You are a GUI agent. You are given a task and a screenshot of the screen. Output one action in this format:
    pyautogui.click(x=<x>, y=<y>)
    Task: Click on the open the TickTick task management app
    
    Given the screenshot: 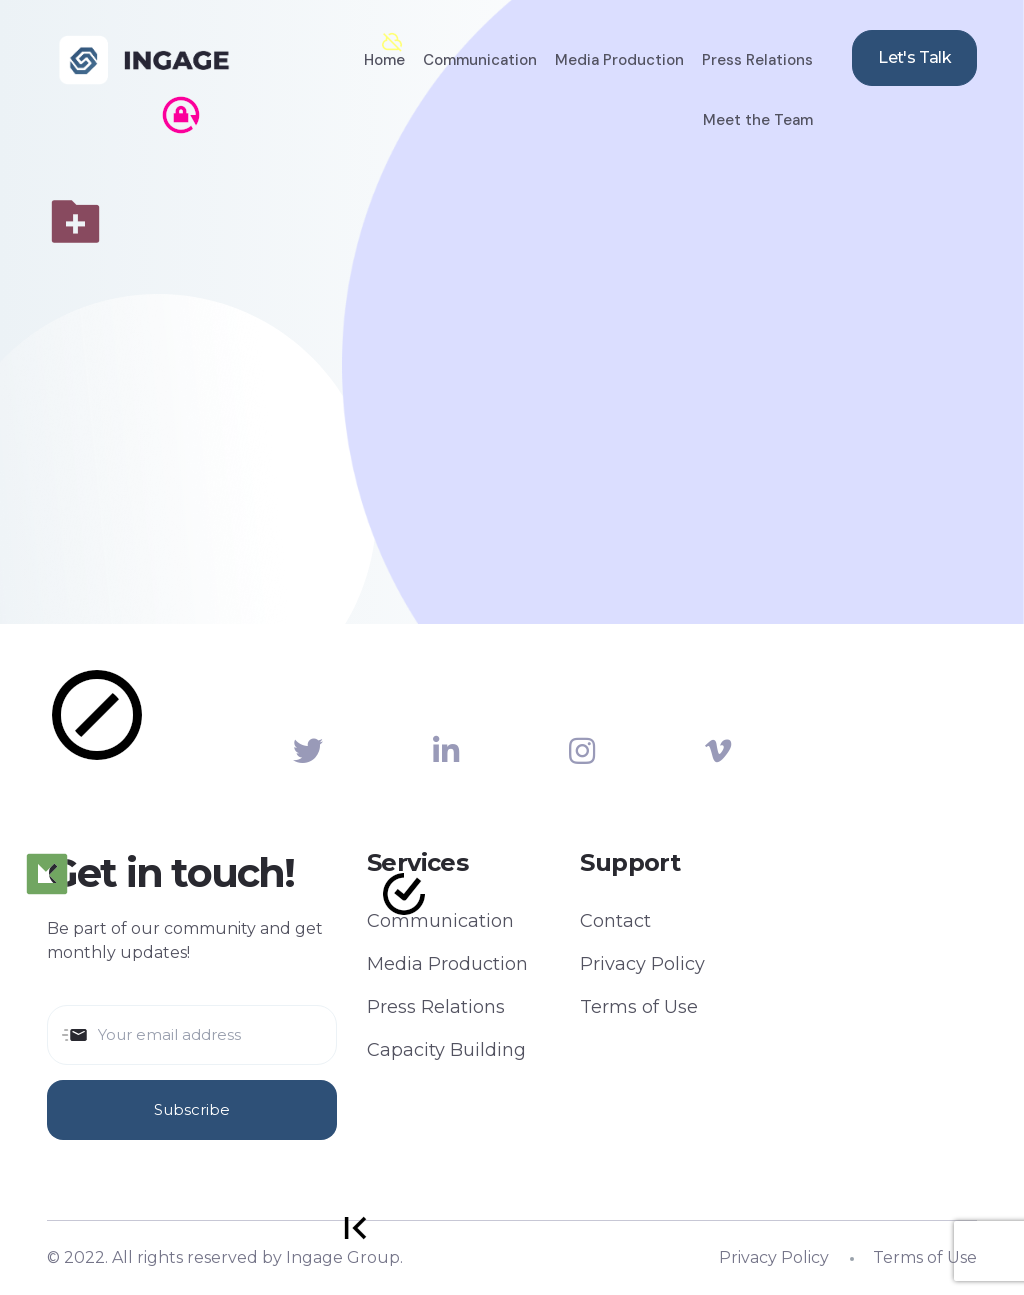 What is the action you would take?
    pyautogui.click(x=404, y=894)
    